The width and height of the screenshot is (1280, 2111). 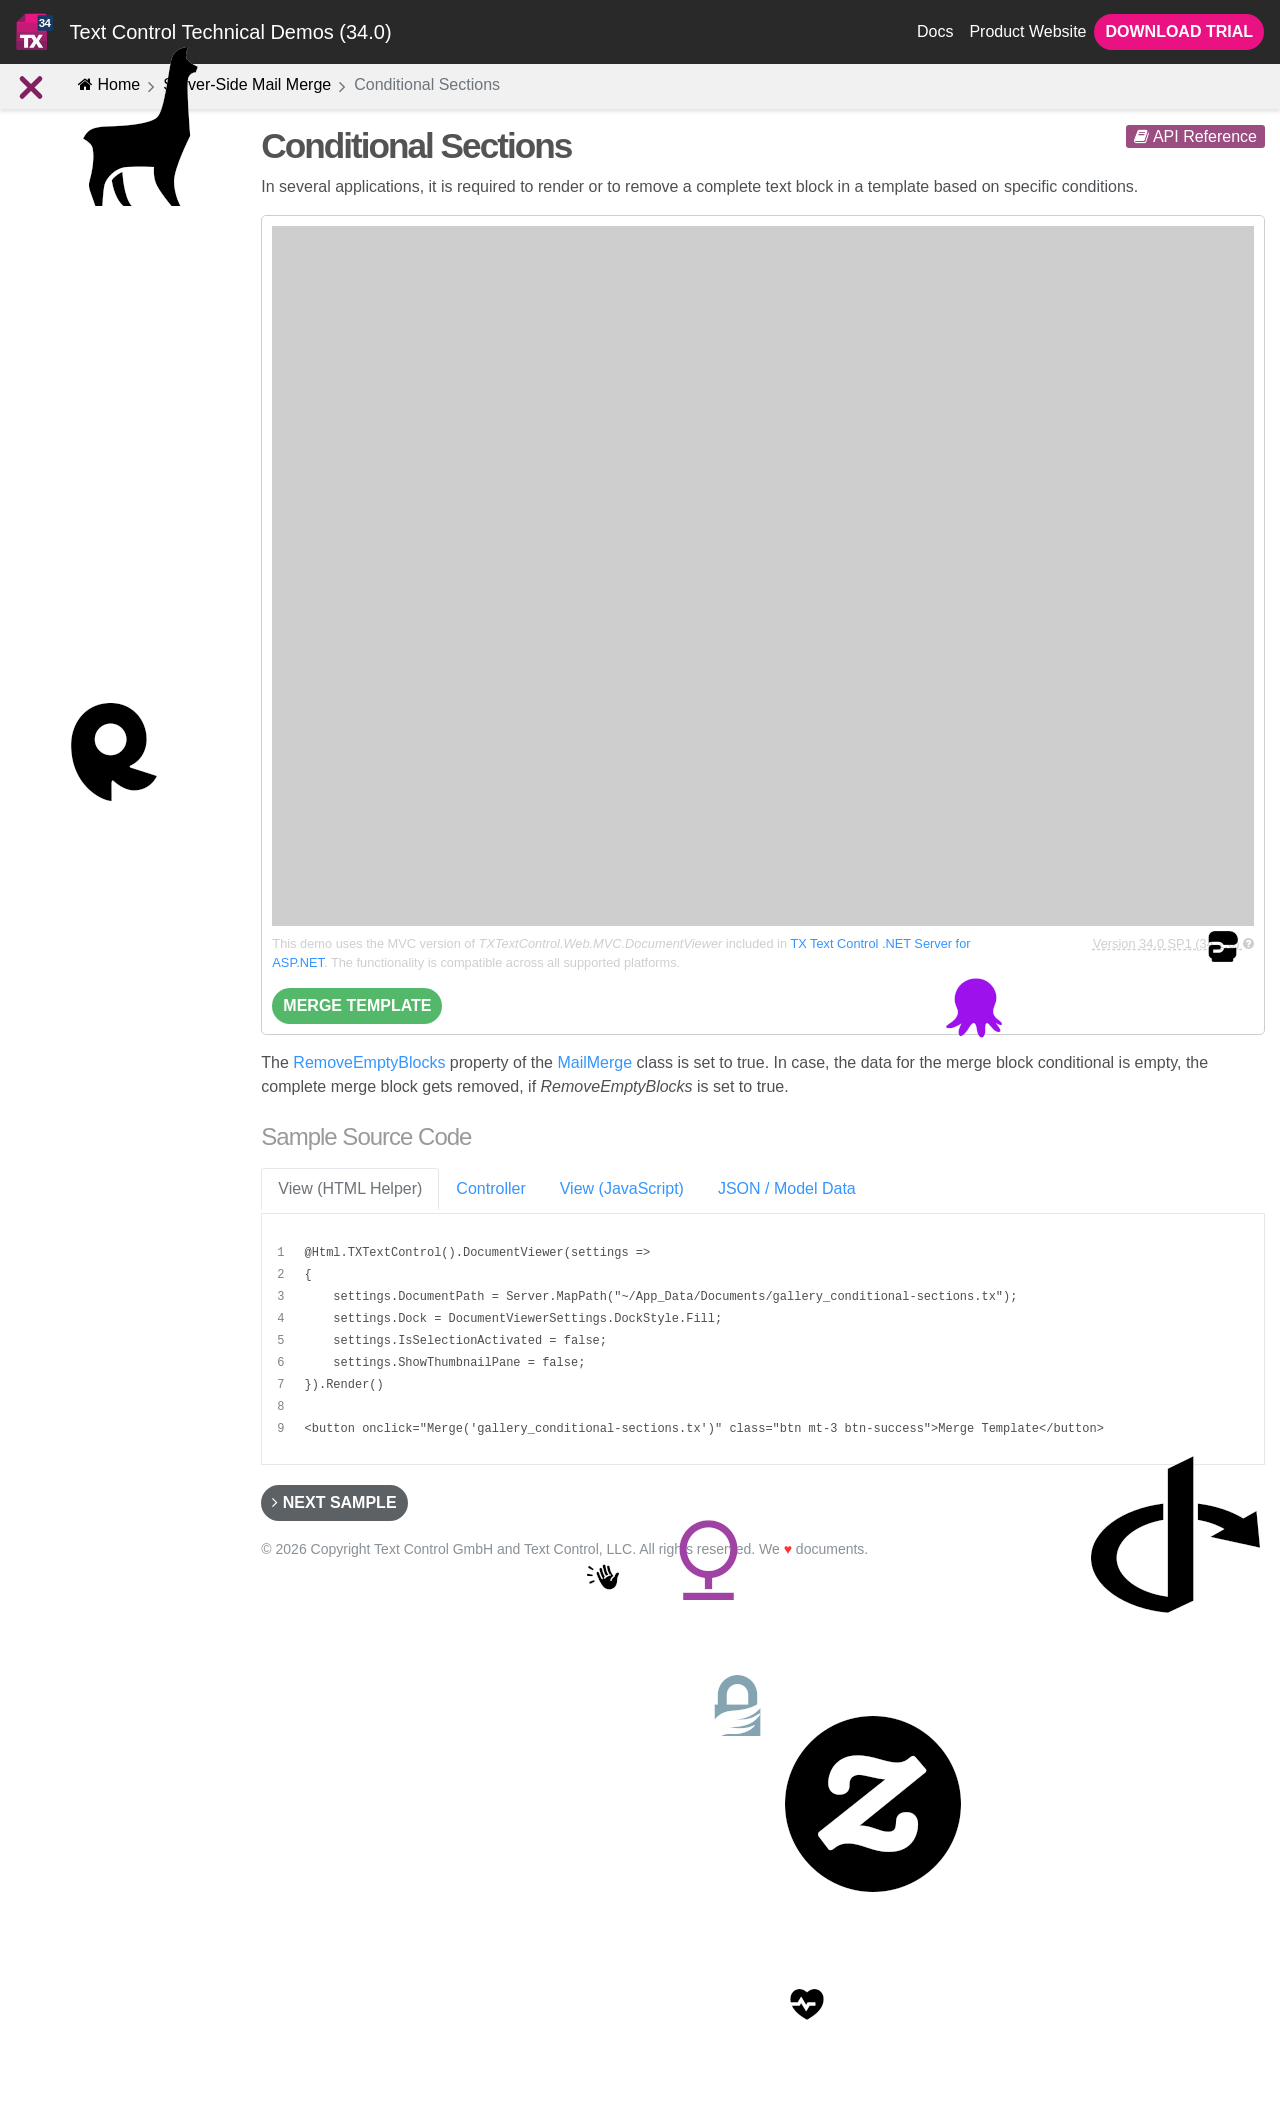 What do you see at coordinates (807, 2004) in the screenshot?
I see `view health or heart rate data` at bounding box center [807, 2004].